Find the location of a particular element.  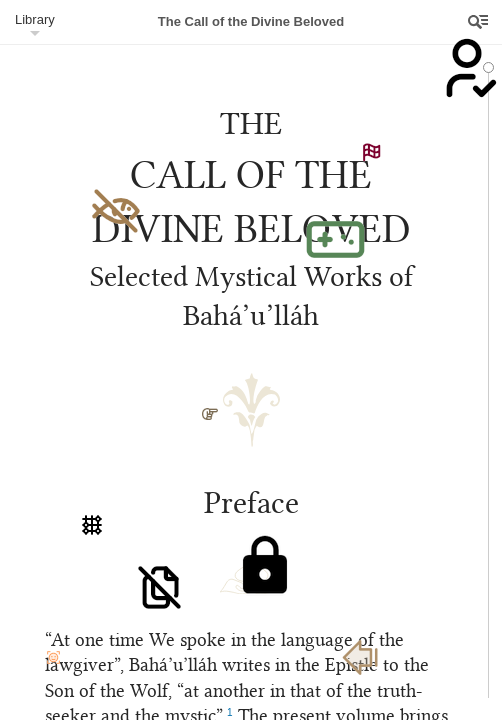

view data points on a grid chart is located at coordinates (92, 525).